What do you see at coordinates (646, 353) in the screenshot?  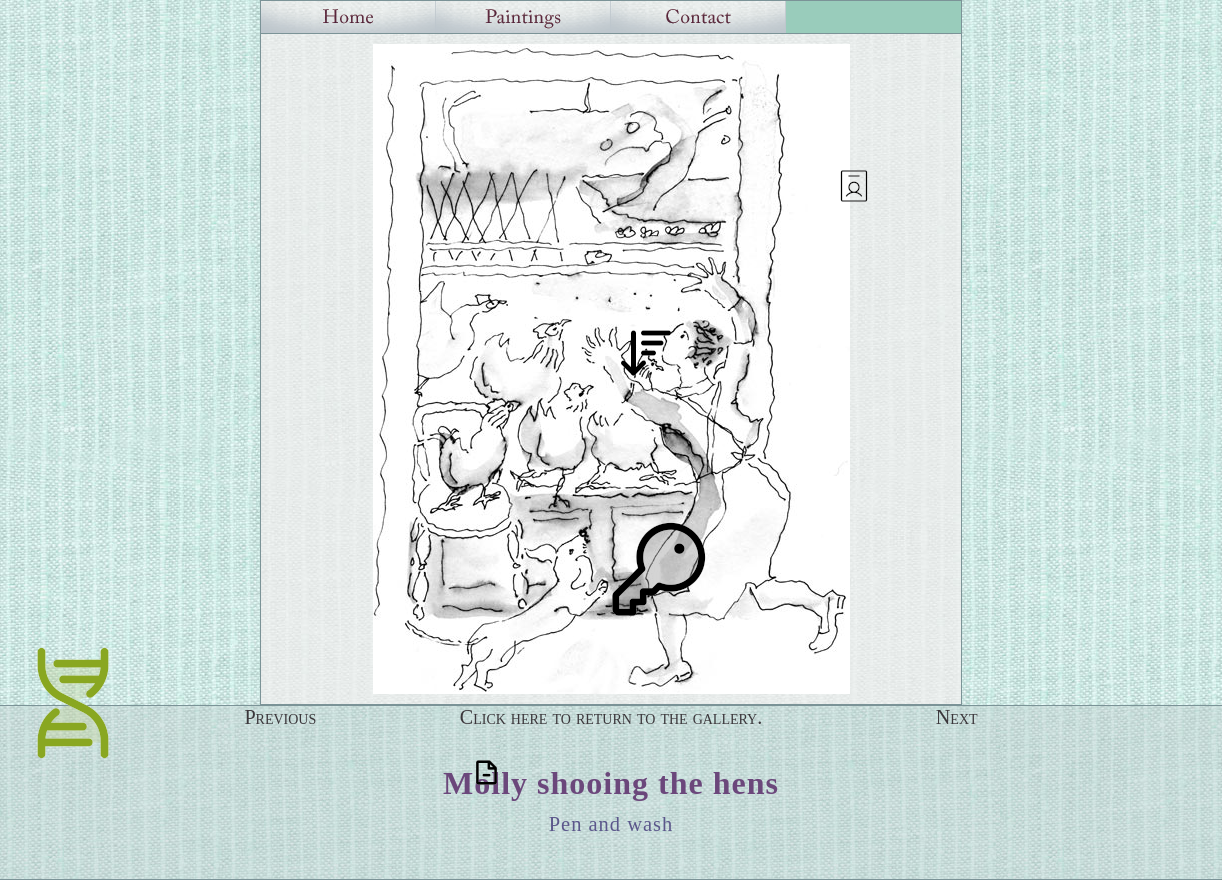 I see `sort list from largest to smallest` at bounding box center [646, 353].